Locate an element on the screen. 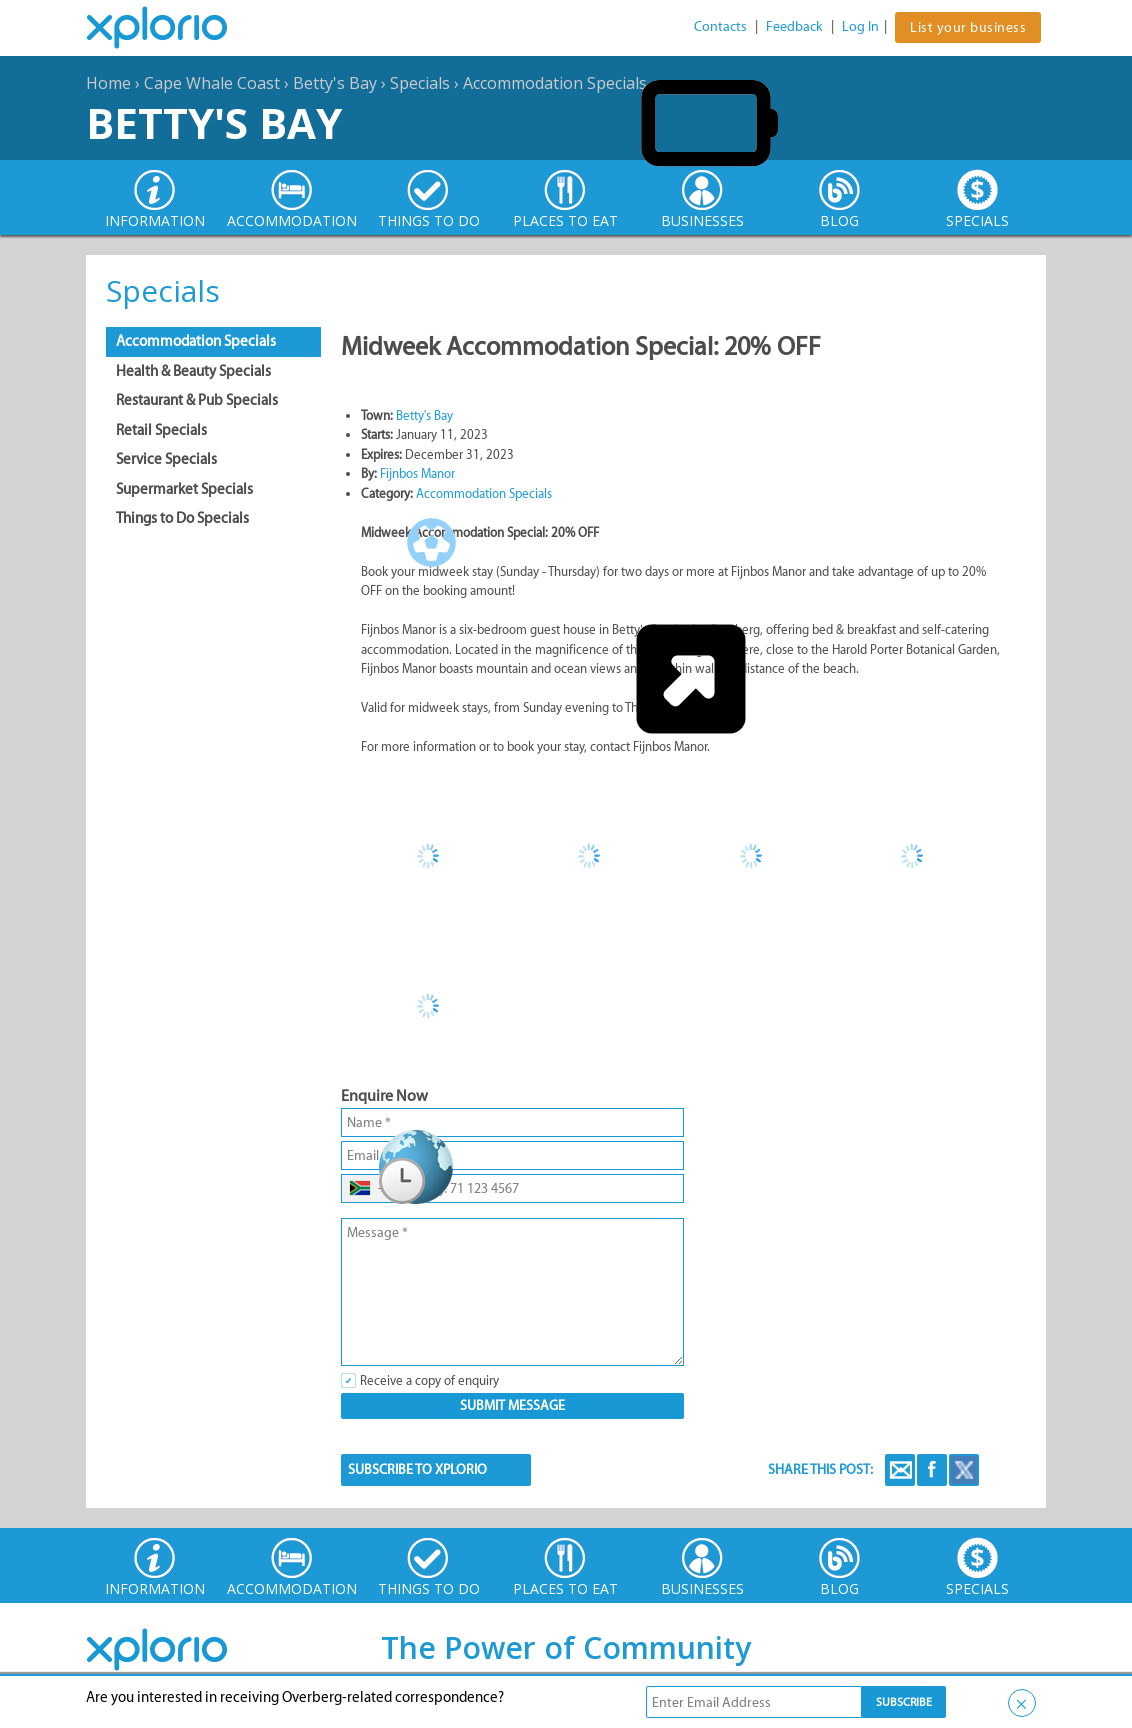 This screenshot has width=1132, height=1728. view world clock or time zones is located at coordinates (416, 1167).